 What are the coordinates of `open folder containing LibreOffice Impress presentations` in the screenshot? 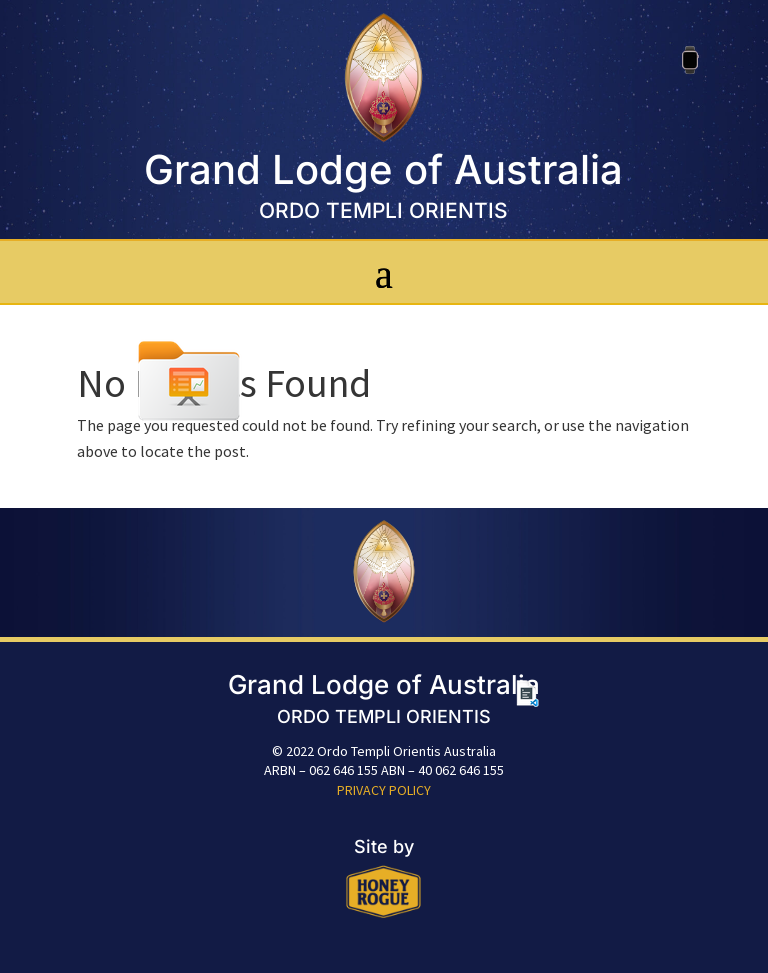 It's located at (188, 383).